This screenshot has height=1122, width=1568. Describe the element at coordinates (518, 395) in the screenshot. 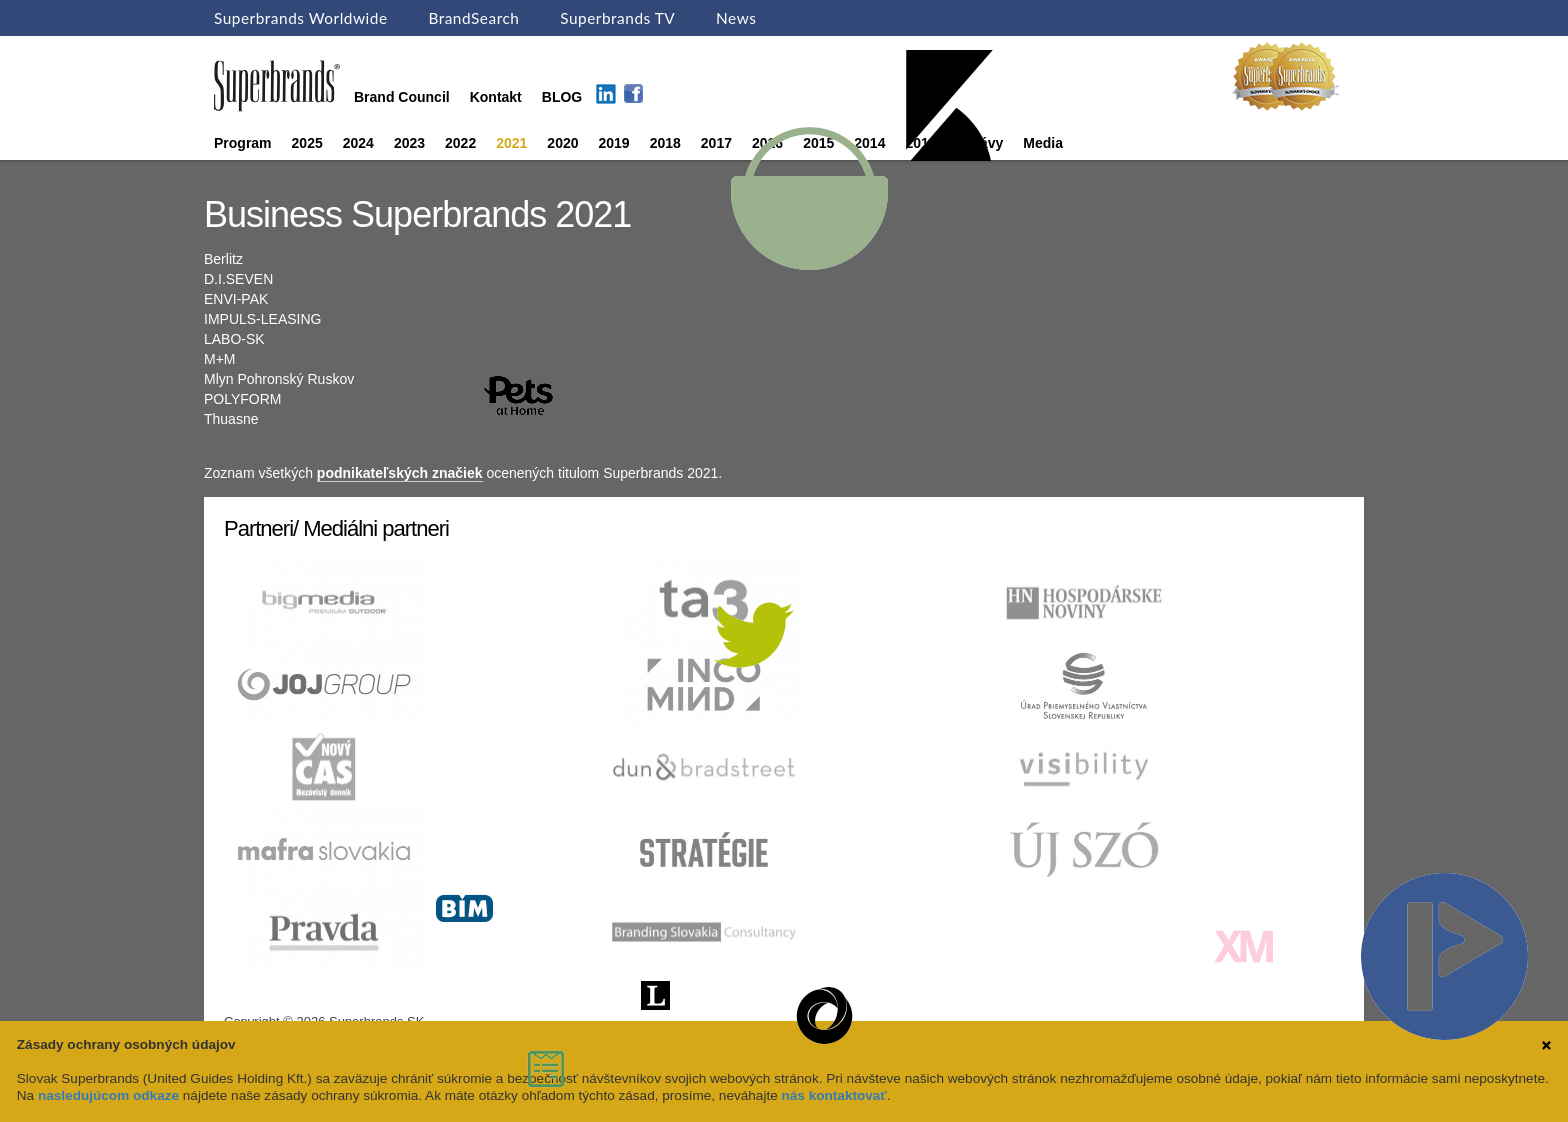

I see `visit the Pets at Home website or app` at that location.